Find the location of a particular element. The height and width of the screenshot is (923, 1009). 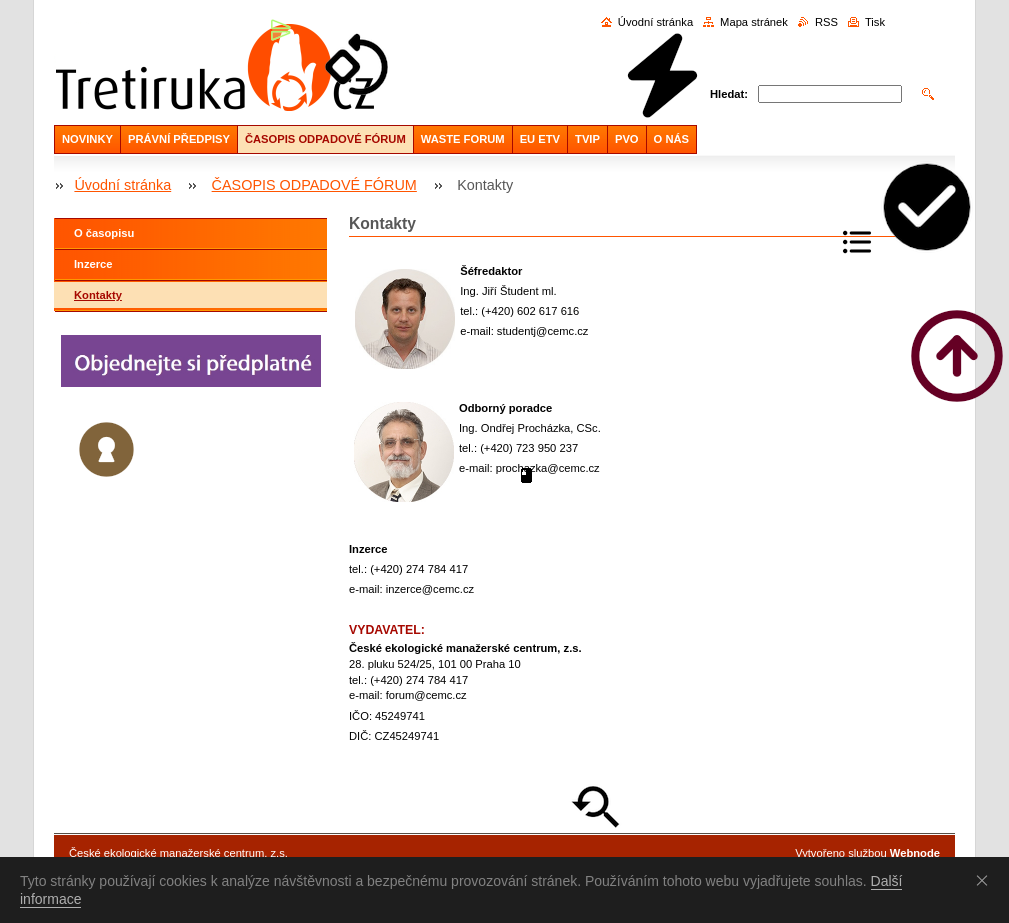

flip image vertically is located at coordinates (280, 30).